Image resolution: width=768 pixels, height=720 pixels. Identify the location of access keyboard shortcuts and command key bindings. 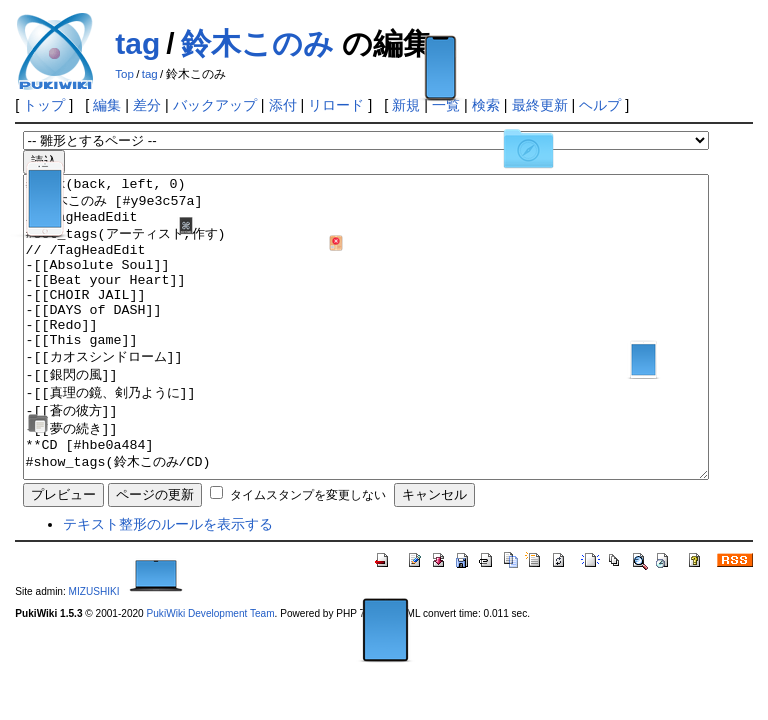
(186, 226).